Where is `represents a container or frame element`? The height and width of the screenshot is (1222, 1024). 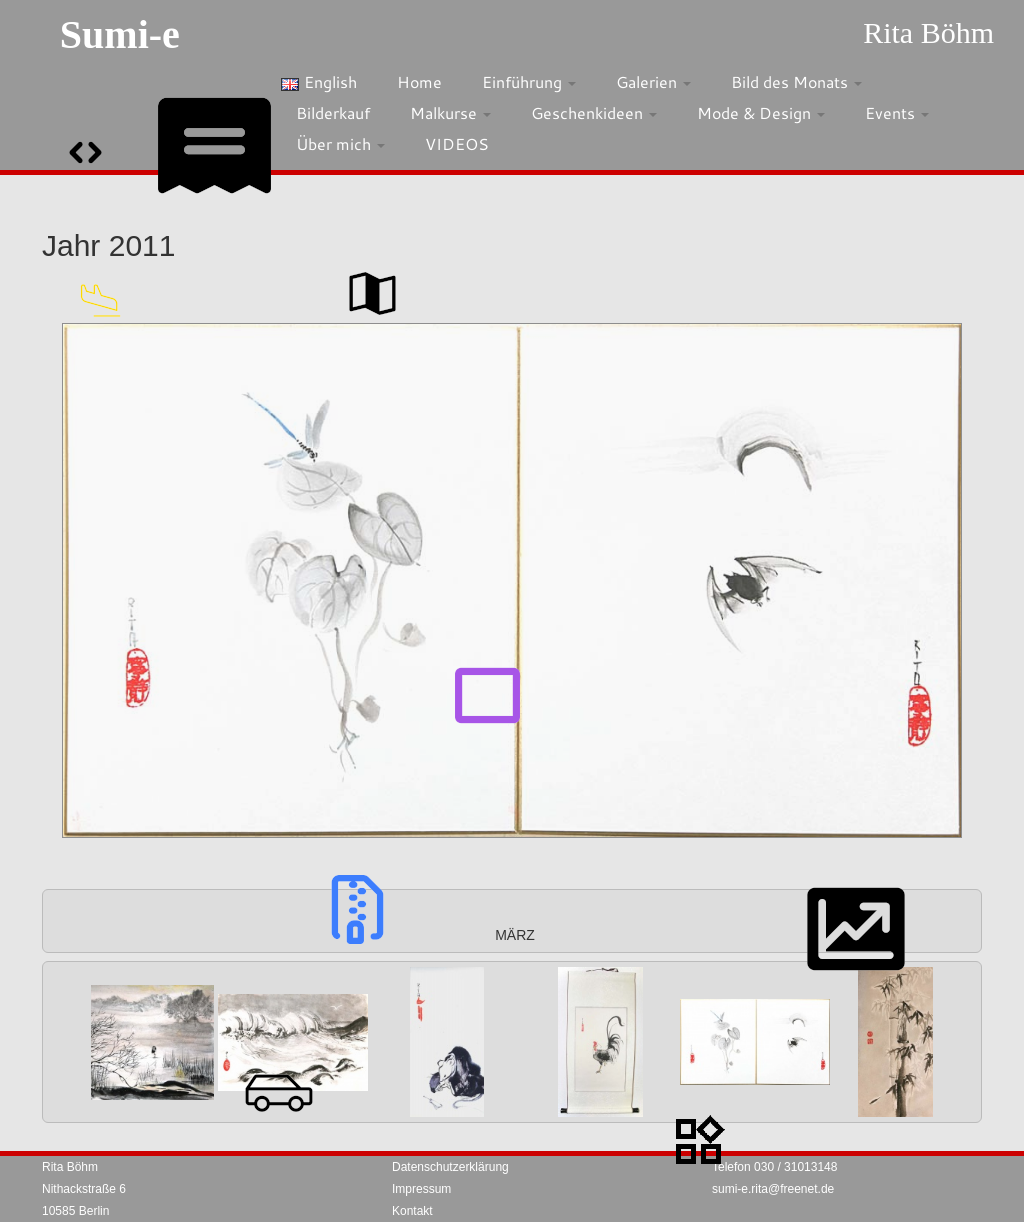 represents a container or frame element is located at coordinates (487, 695).